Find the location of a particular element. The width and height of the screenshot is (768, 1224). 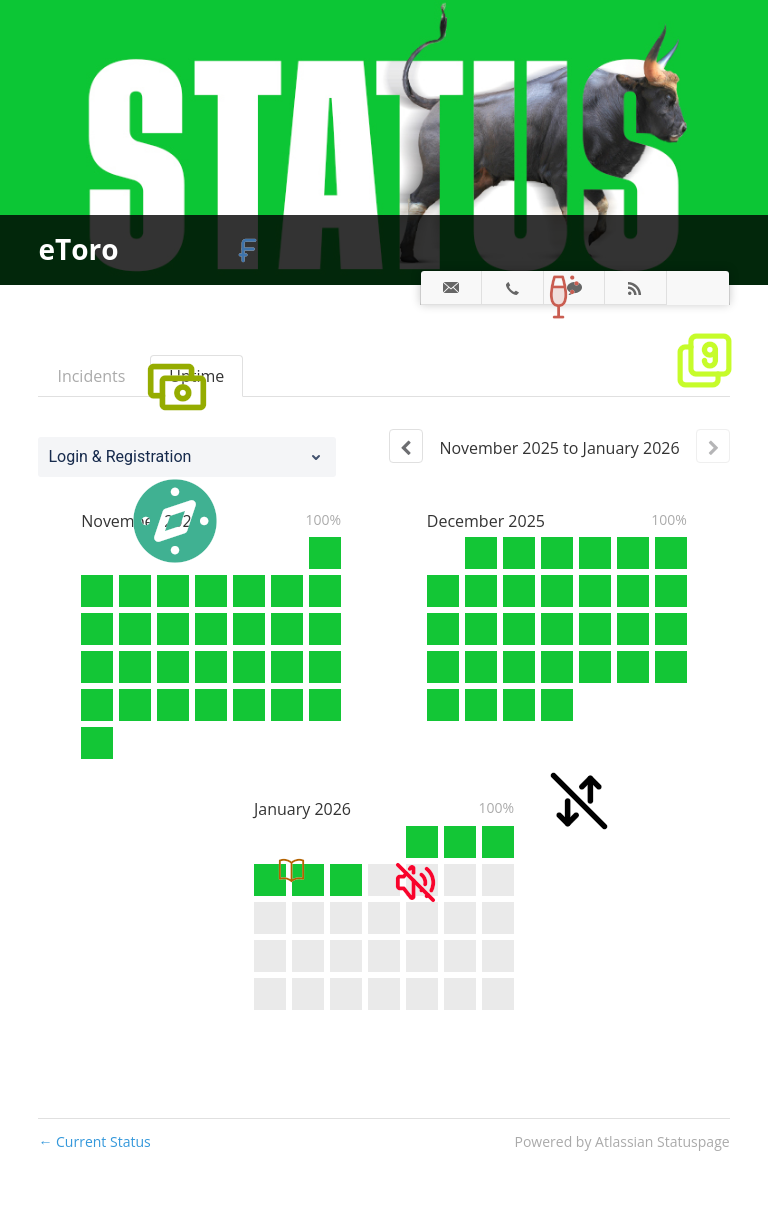

view cash or payment options is located at coordinates (177, 387).